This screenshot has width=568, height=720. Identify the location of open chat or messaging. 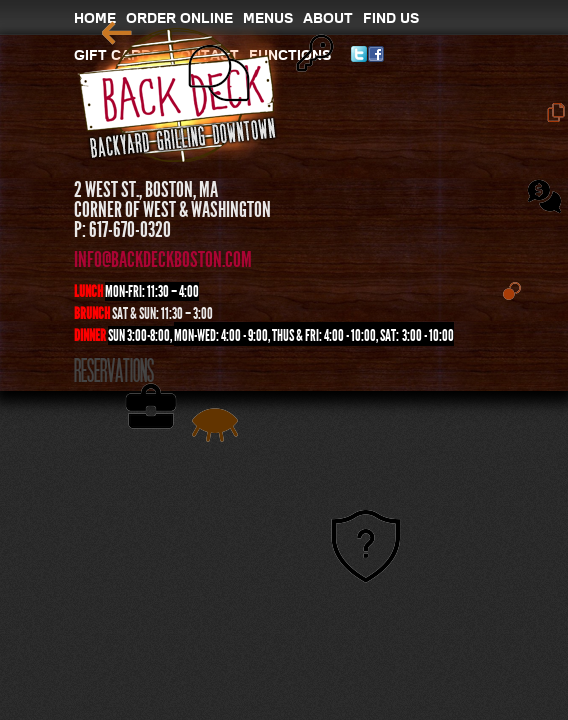
(219, 73).